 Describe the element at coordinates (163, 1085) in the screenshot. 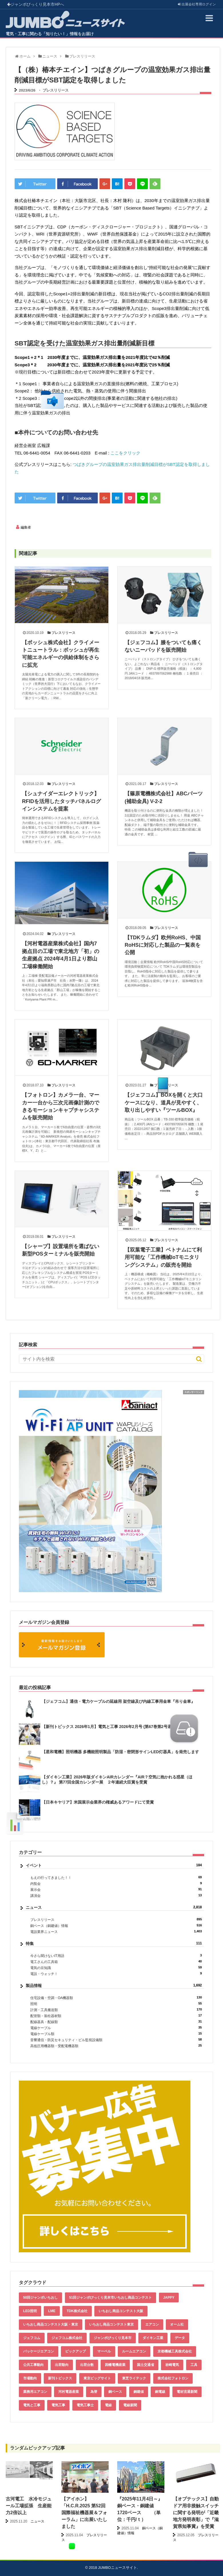

I see `access mobile device settings` at that location.